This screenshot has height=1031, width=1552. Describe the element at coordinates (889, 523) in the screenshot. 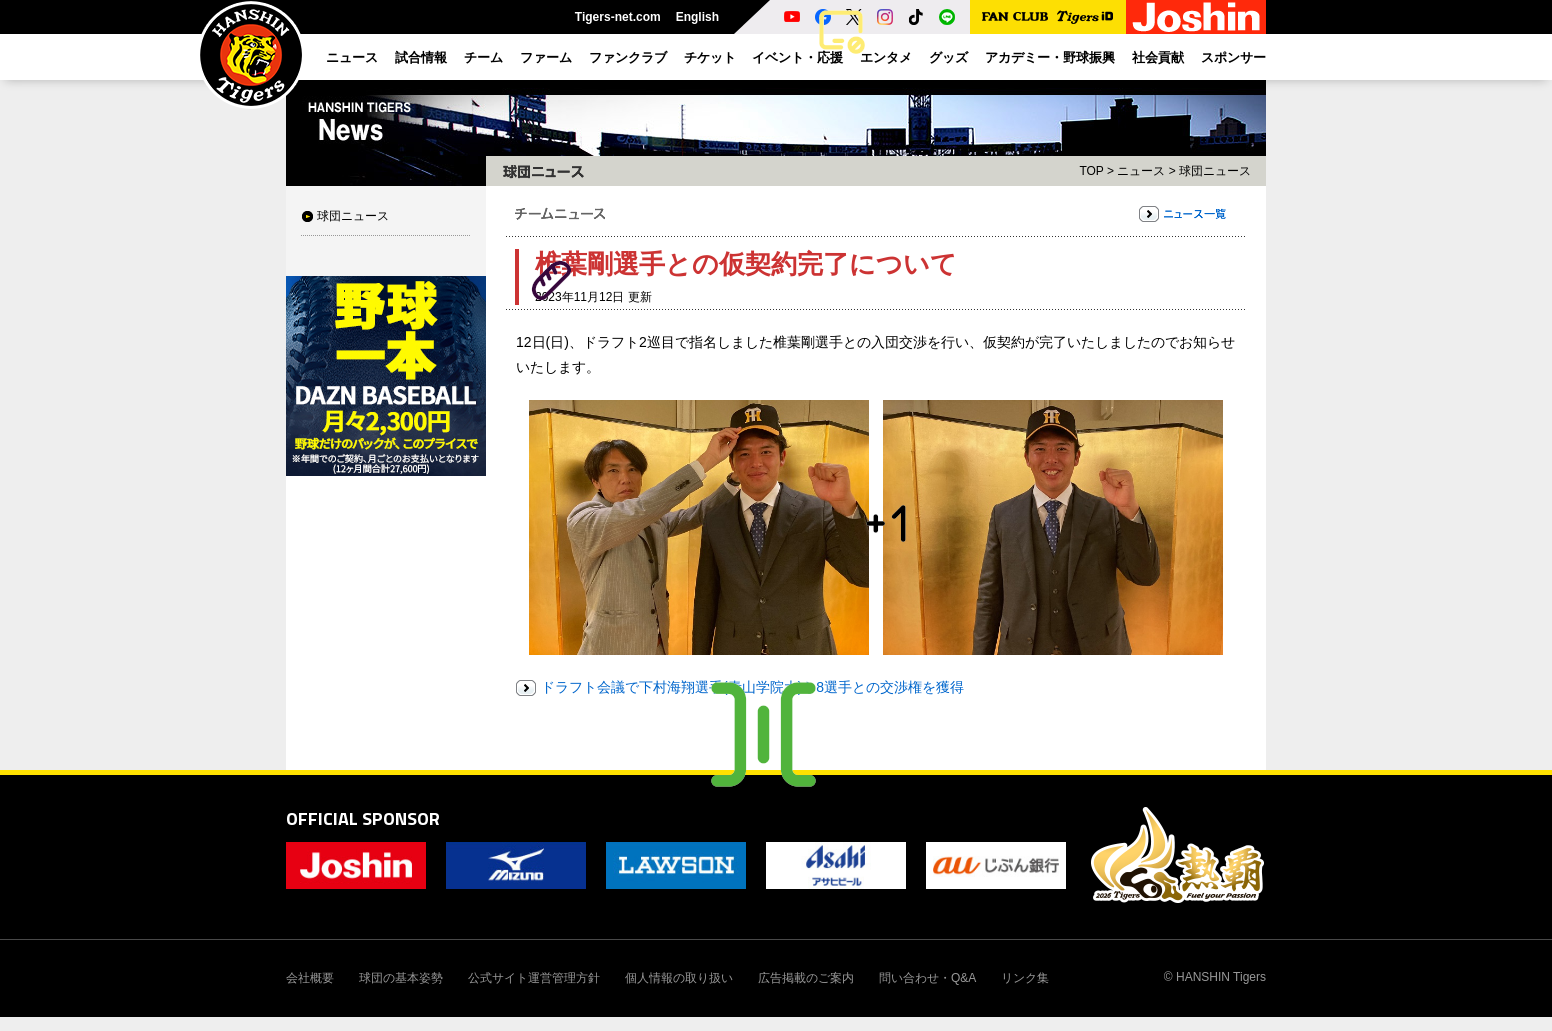

I see `increase exposure by one stop` at that location.